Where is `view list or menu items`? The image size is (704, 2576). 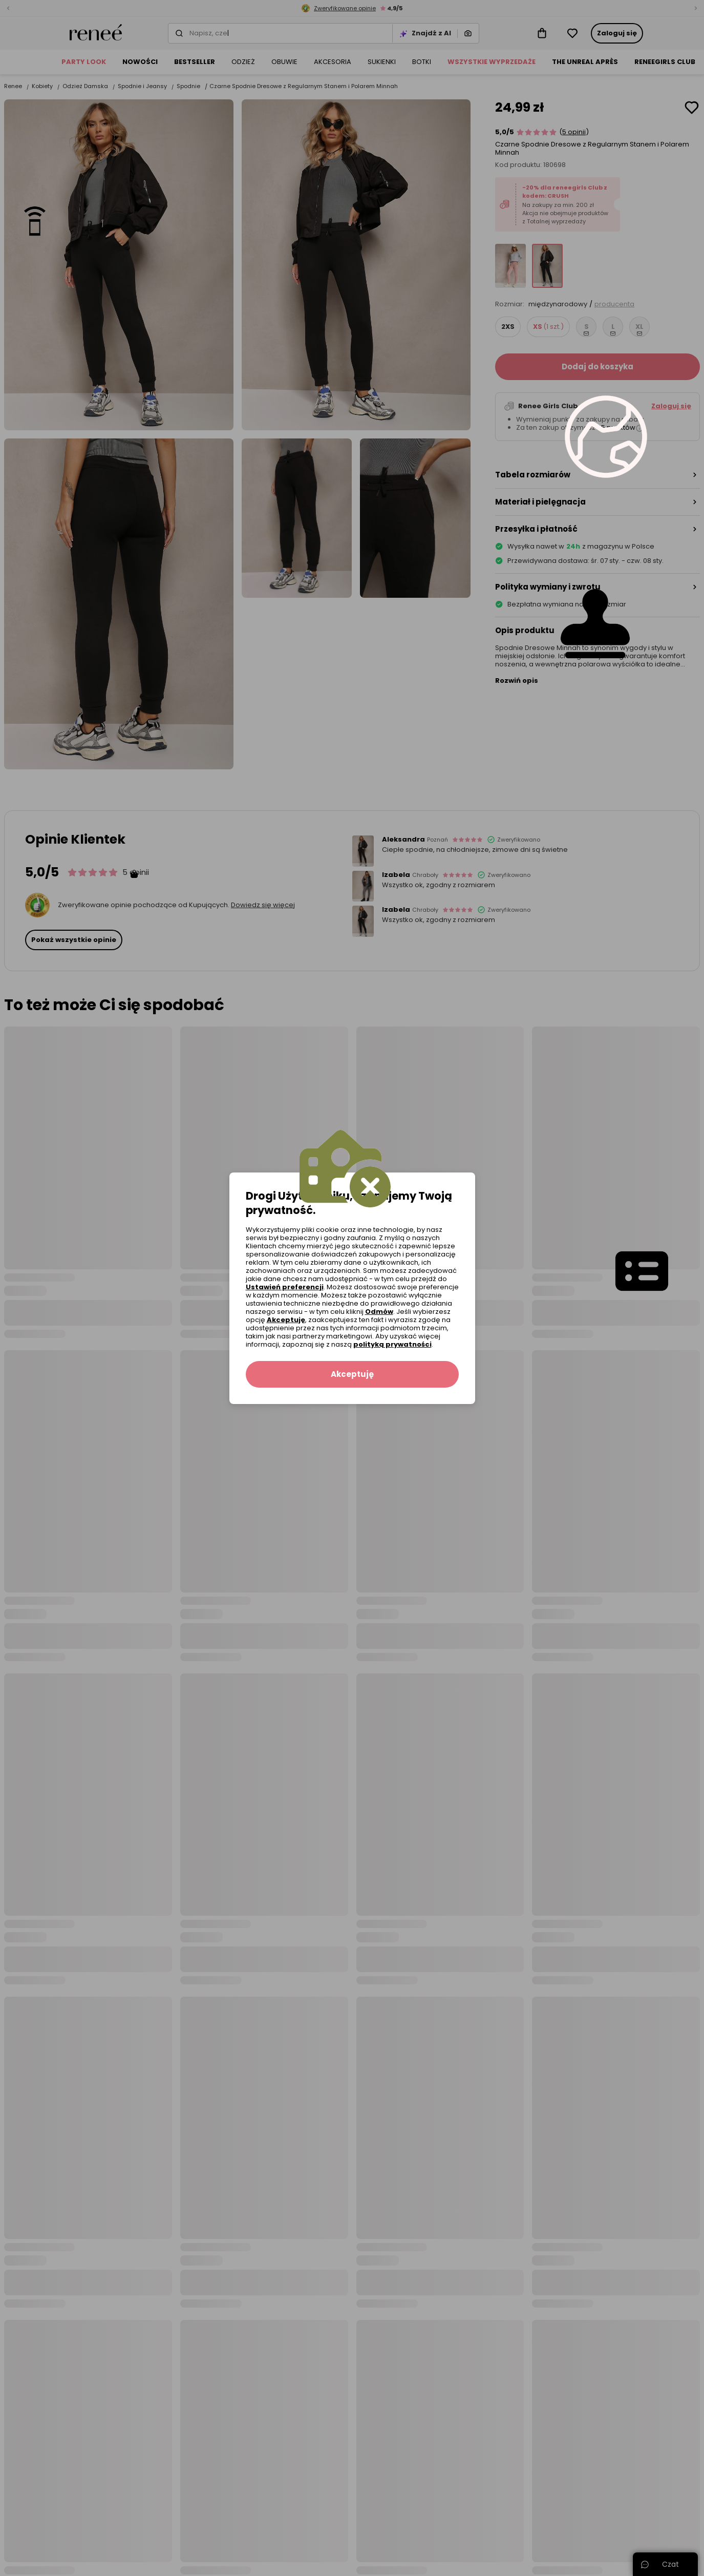 view list or menu items is located at coordinates (642, 1271).